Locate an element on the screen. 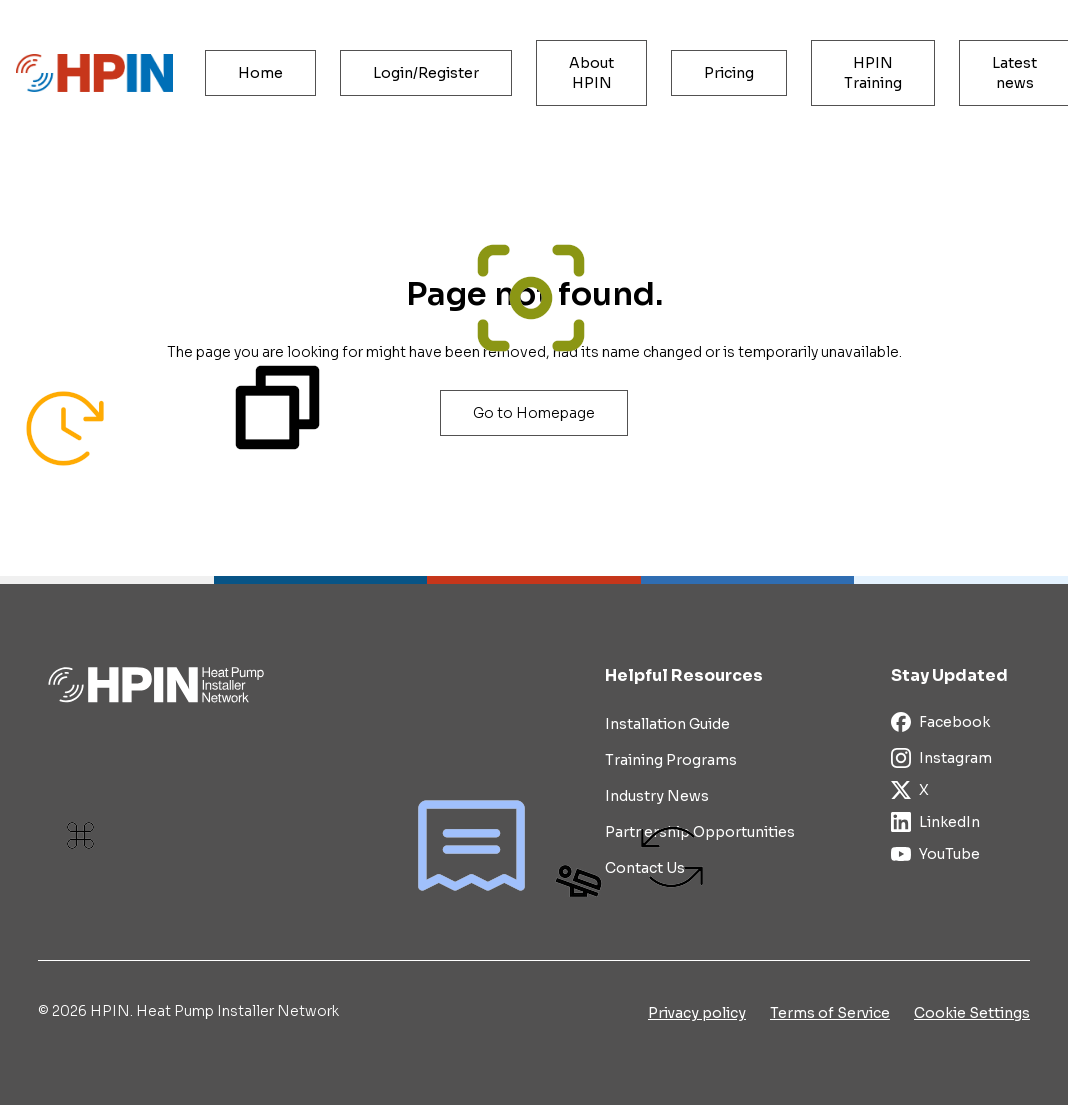 The height and width of the screenshot is (1105, 1068). focus on a specific area or element is located at coordinates (531, 298).